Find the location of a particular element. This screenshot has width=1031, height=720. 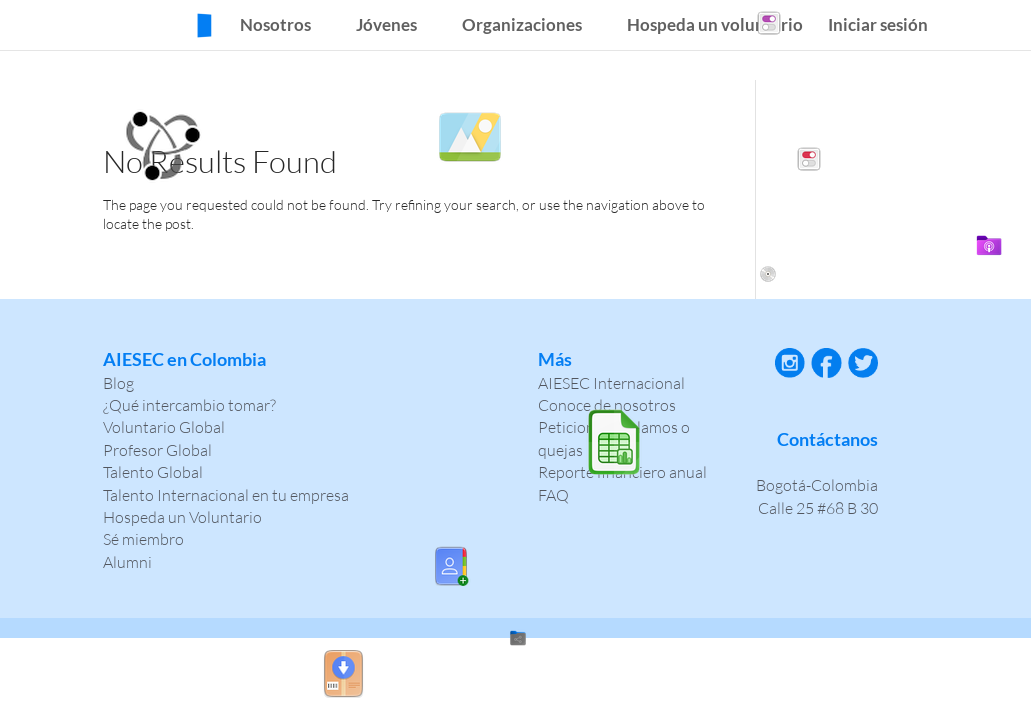

open gnome tweaks to customize system settings is located at coordinates (769, 23).